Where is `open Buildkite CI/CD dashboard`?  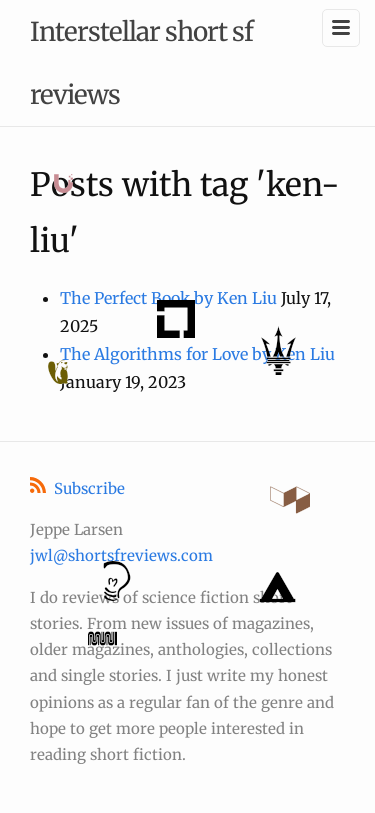
open Buildkite CI/CD dashboard is located at coordinates (290, 500).